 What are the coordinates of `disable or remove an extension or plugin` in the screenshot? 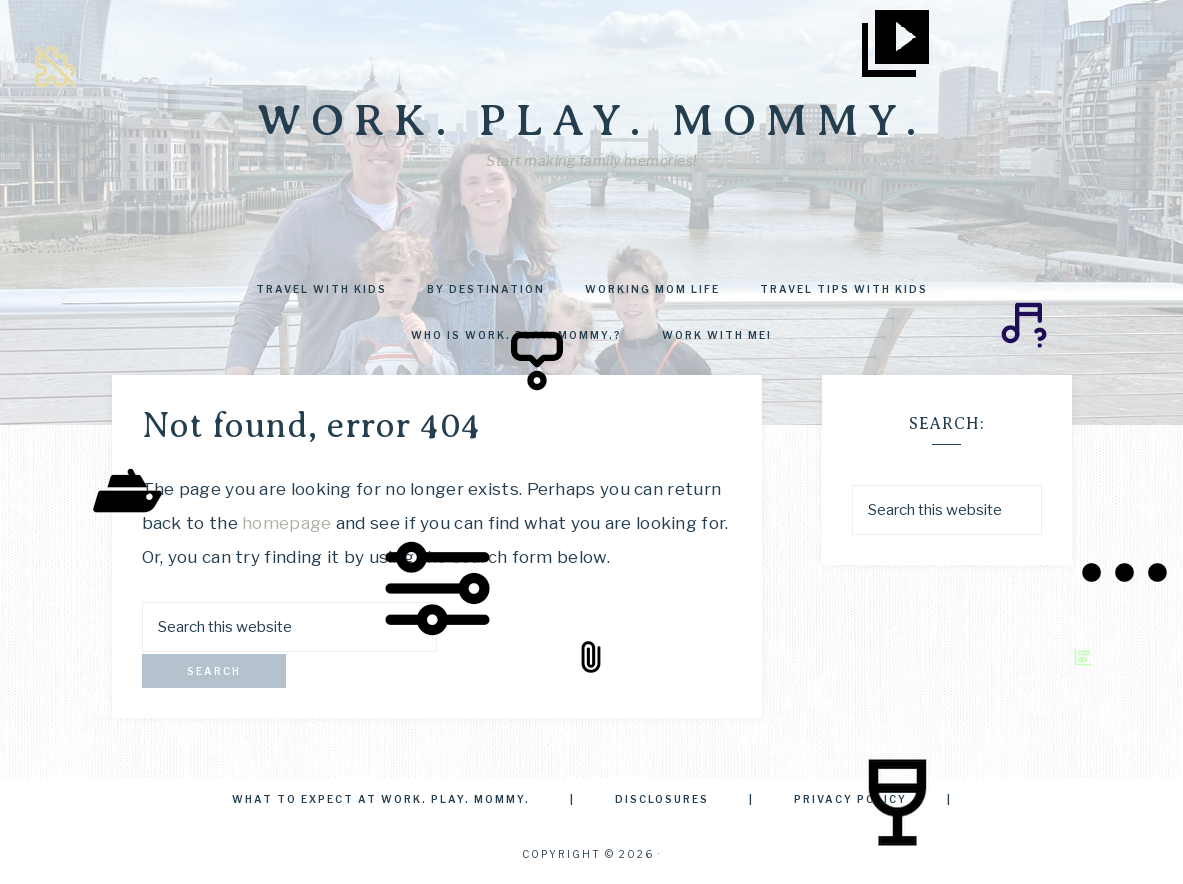 It's located at (55, 66).